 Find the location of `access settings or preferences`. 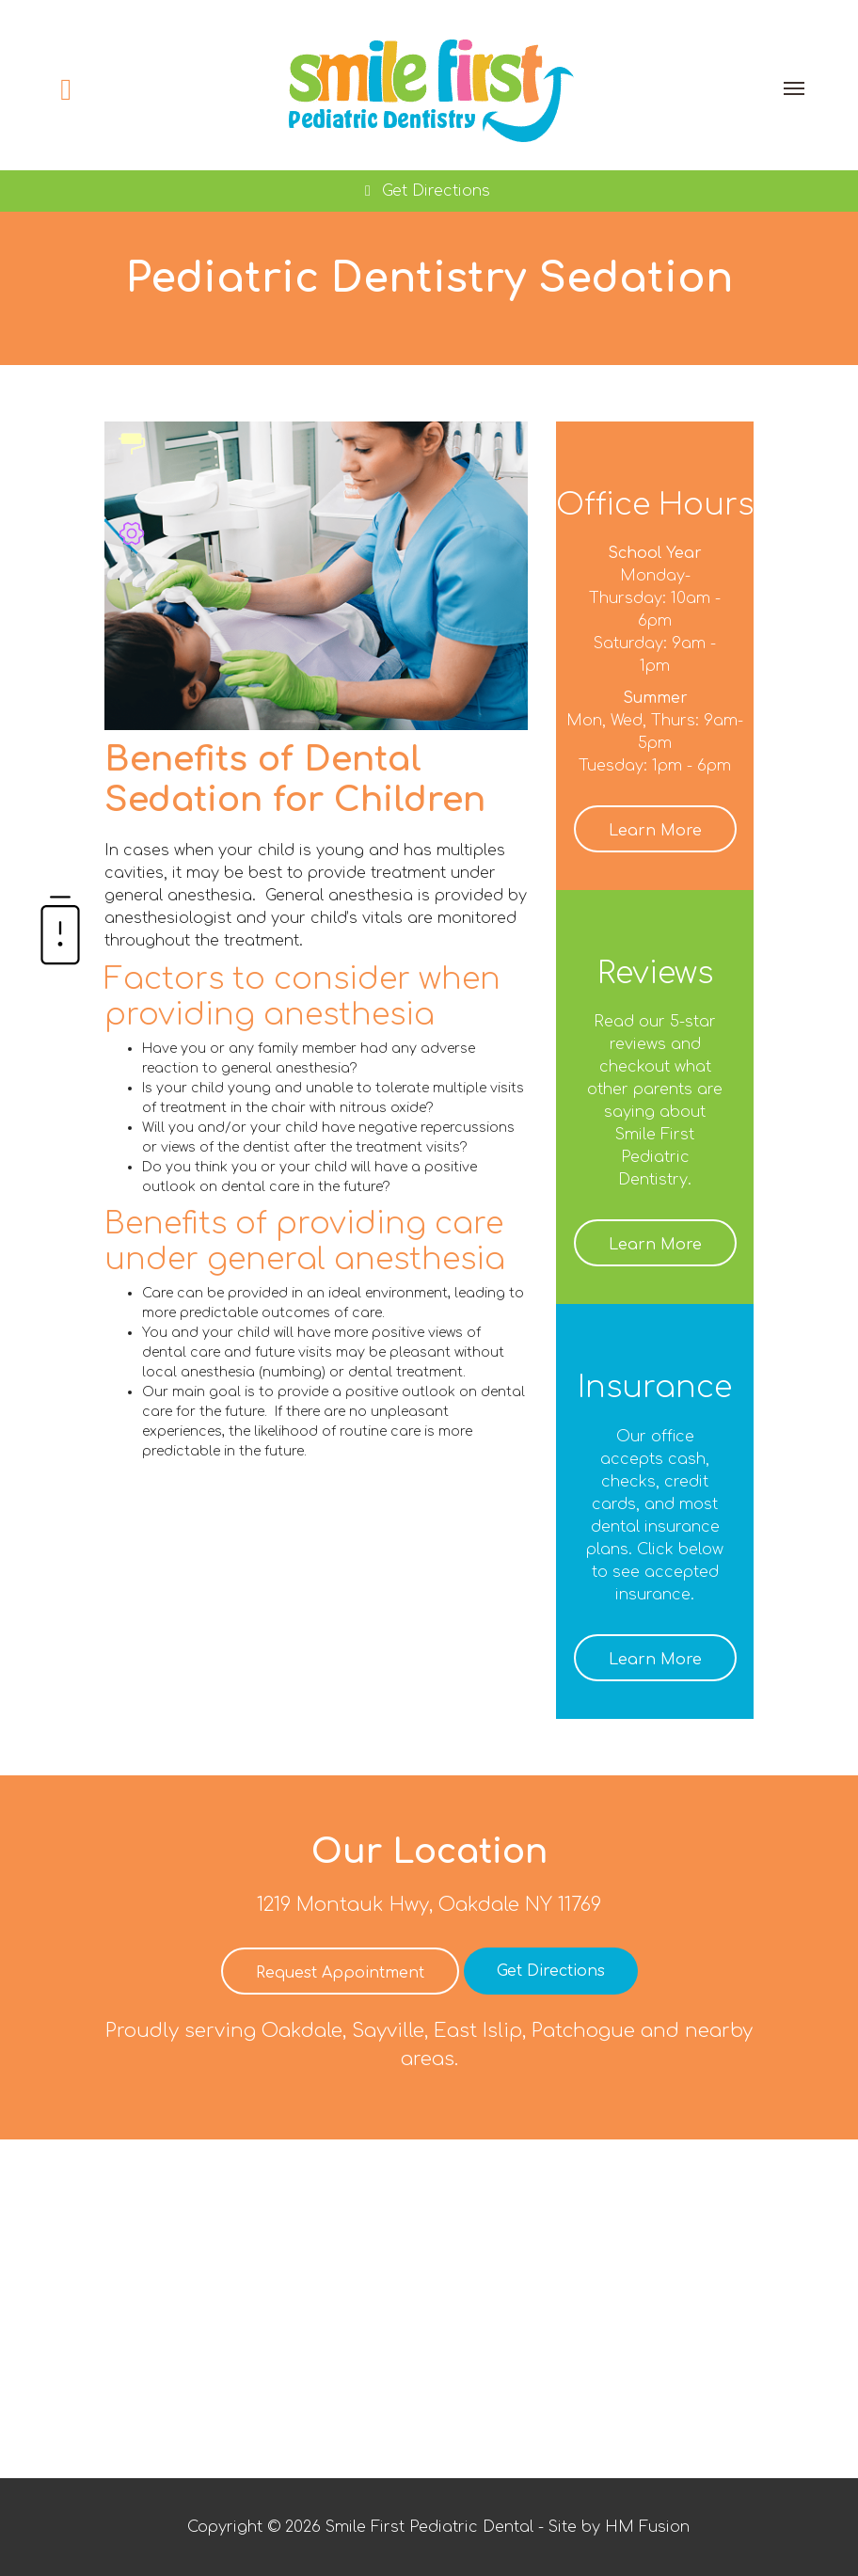

access settings or preferences is located at coordinates (132, 533).